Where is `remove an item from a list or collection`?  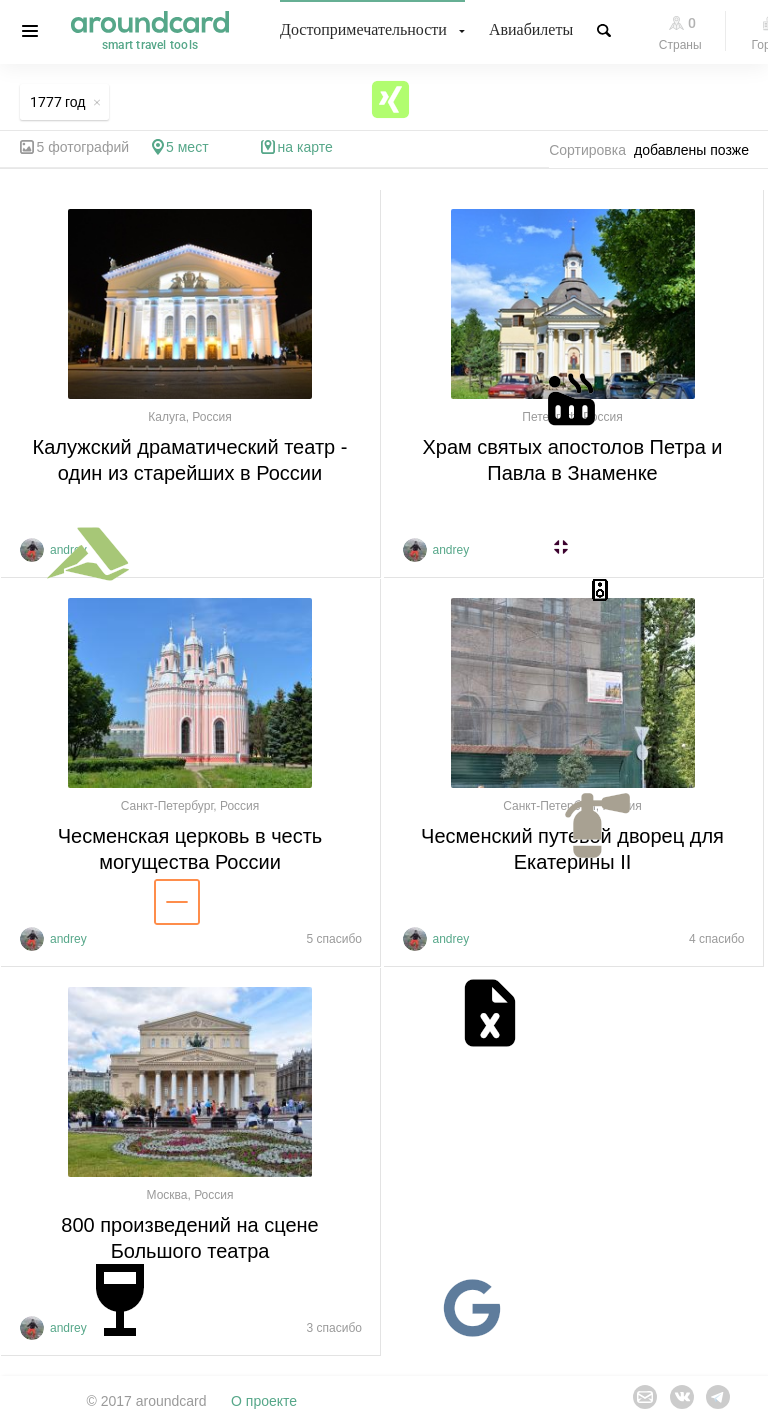 remove an item from a list or collection is located at coordinates (177, 902).